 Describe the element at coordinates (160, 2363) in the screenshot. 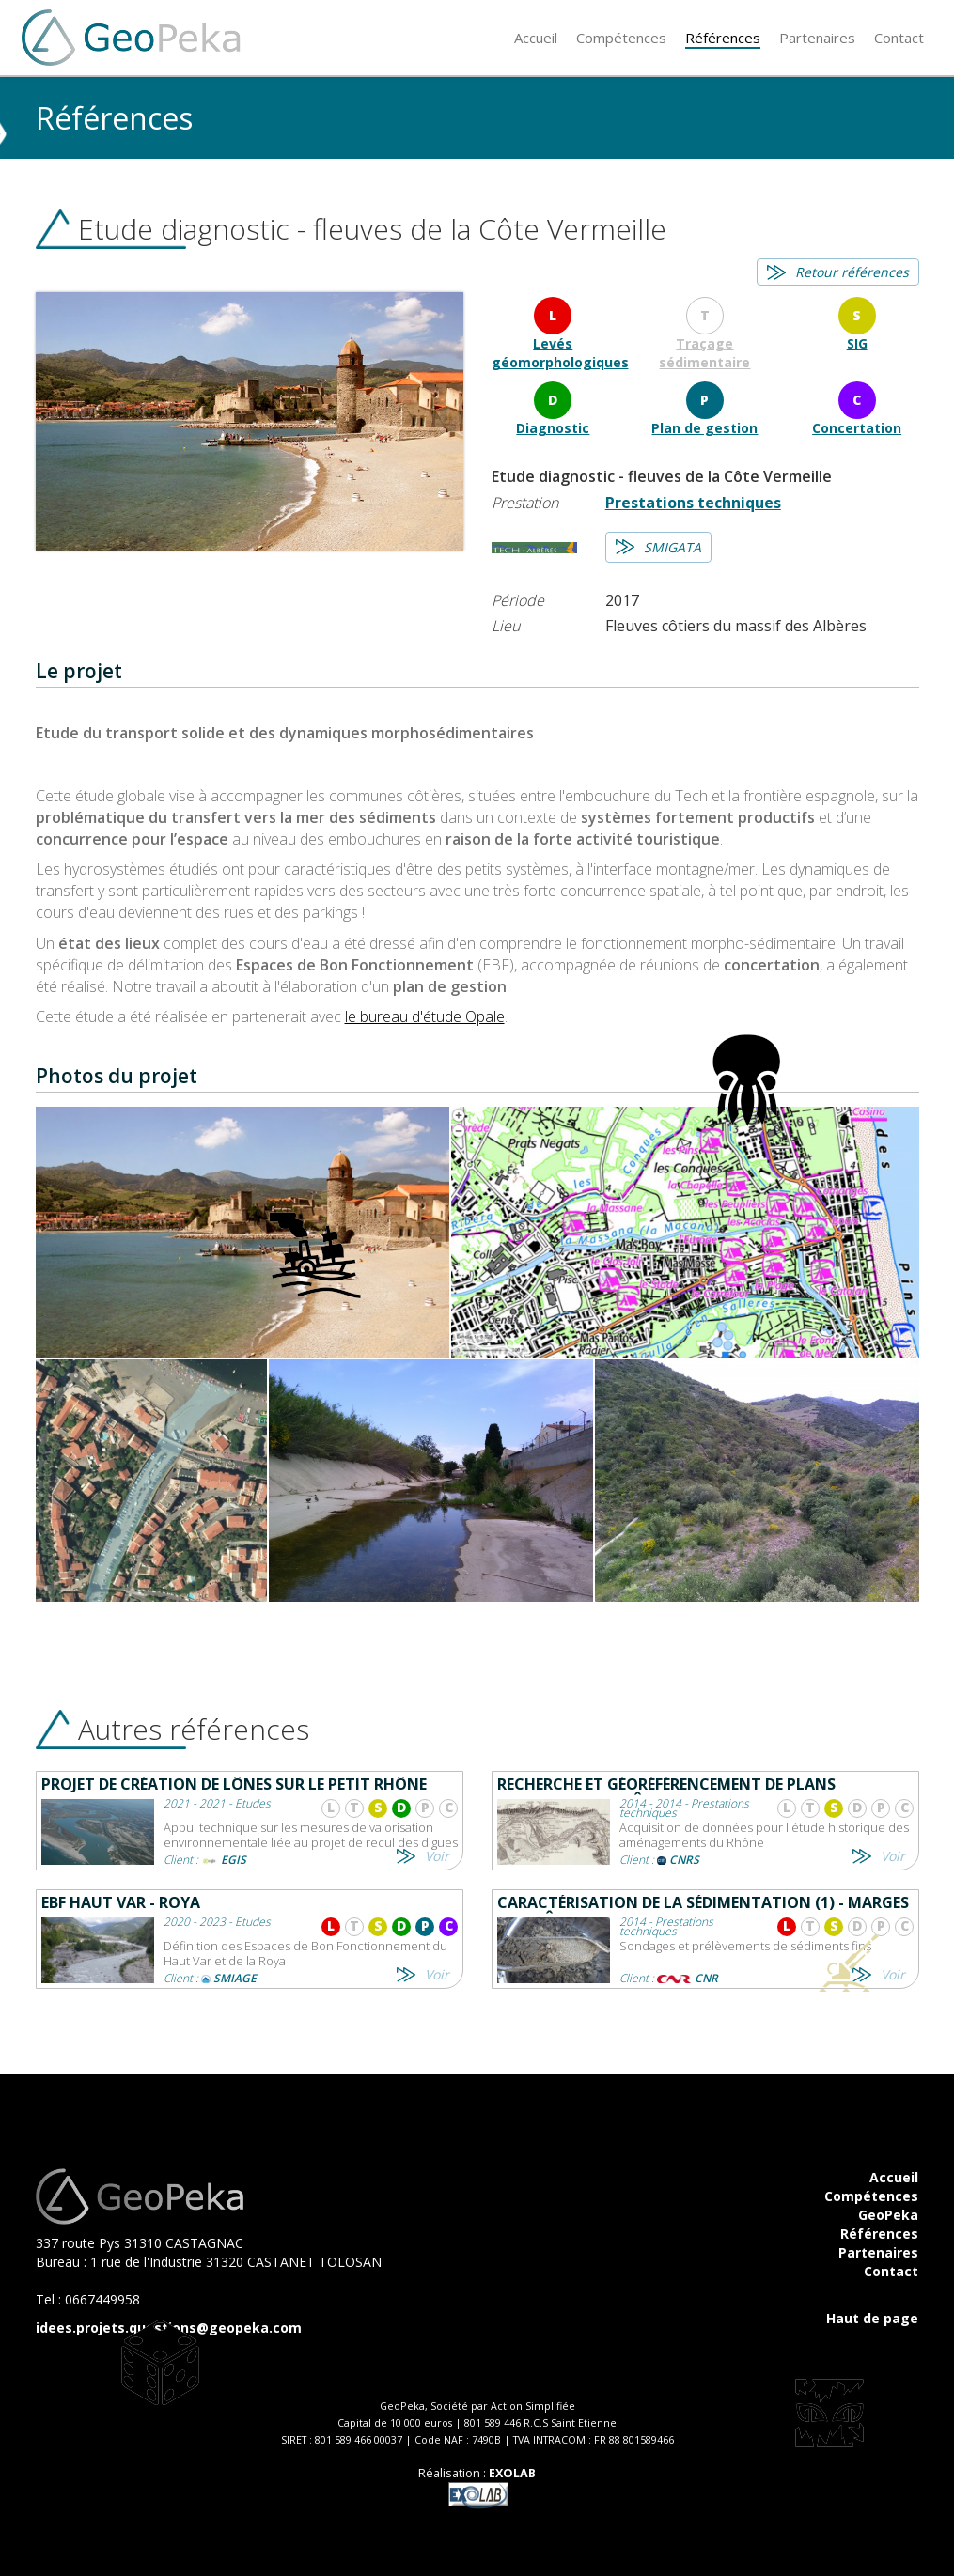

I see `roll the dice or randomize` at that location.